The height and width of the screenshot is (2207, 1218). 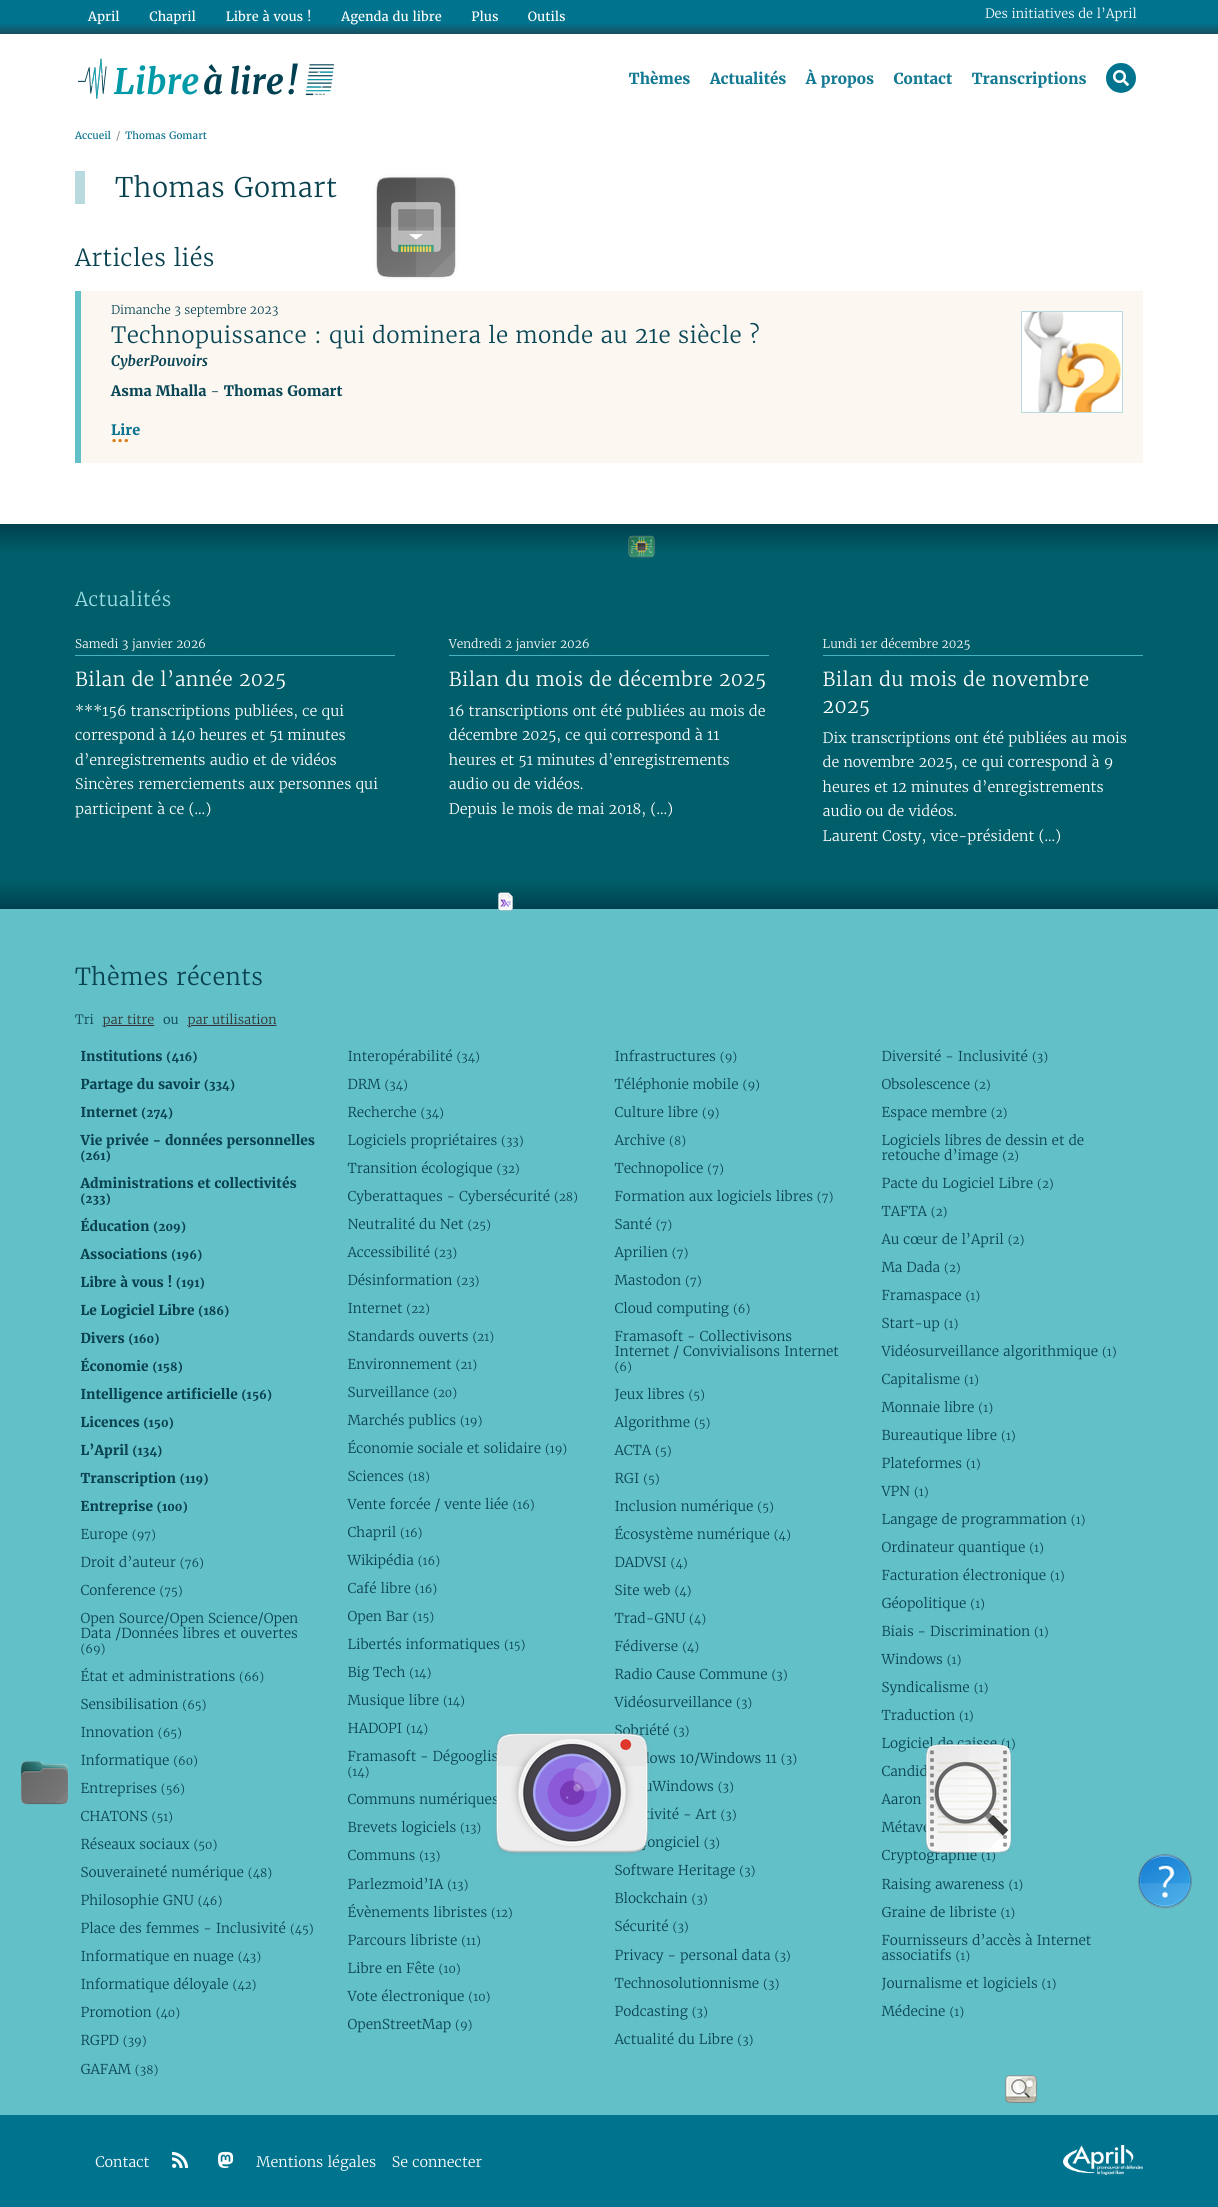 I want to click on open eye of mate image viewer, so click(x=1021, y=2089).